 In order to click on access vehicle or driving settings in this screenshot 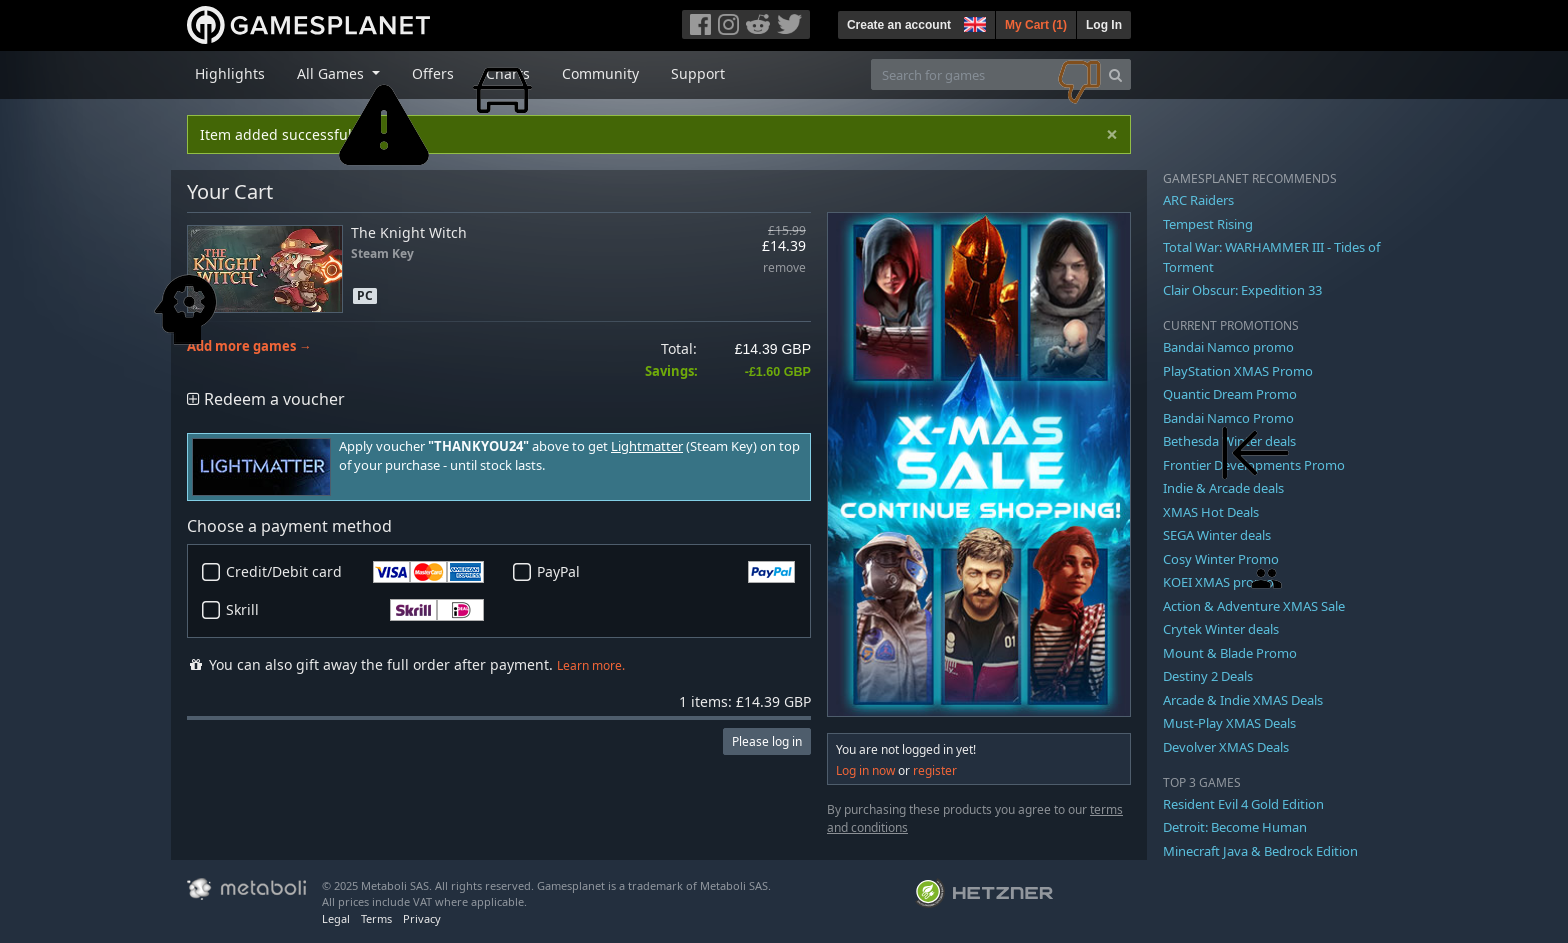, I will do `click(502, 91)`.